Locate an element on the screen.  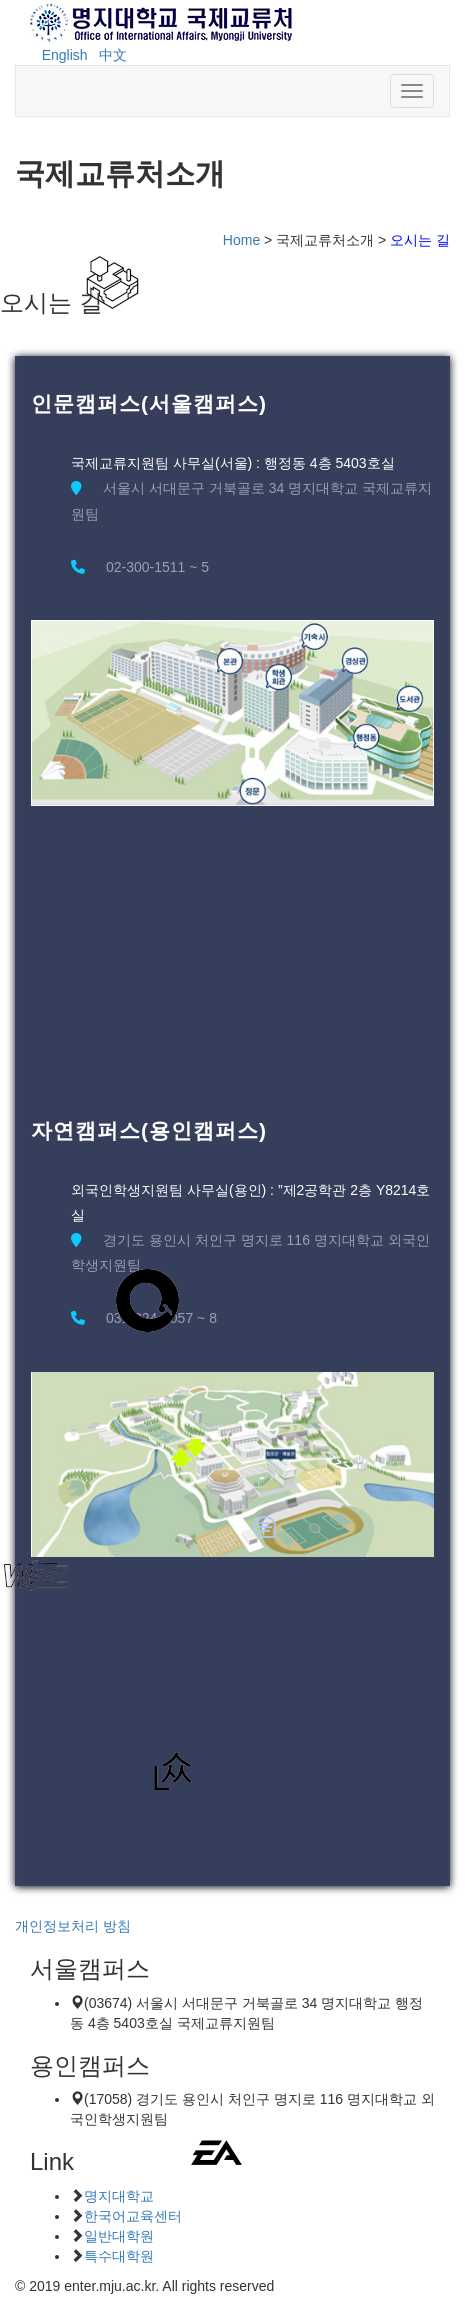
open quip collaborative documents app is located at coordinates (265, 1527).